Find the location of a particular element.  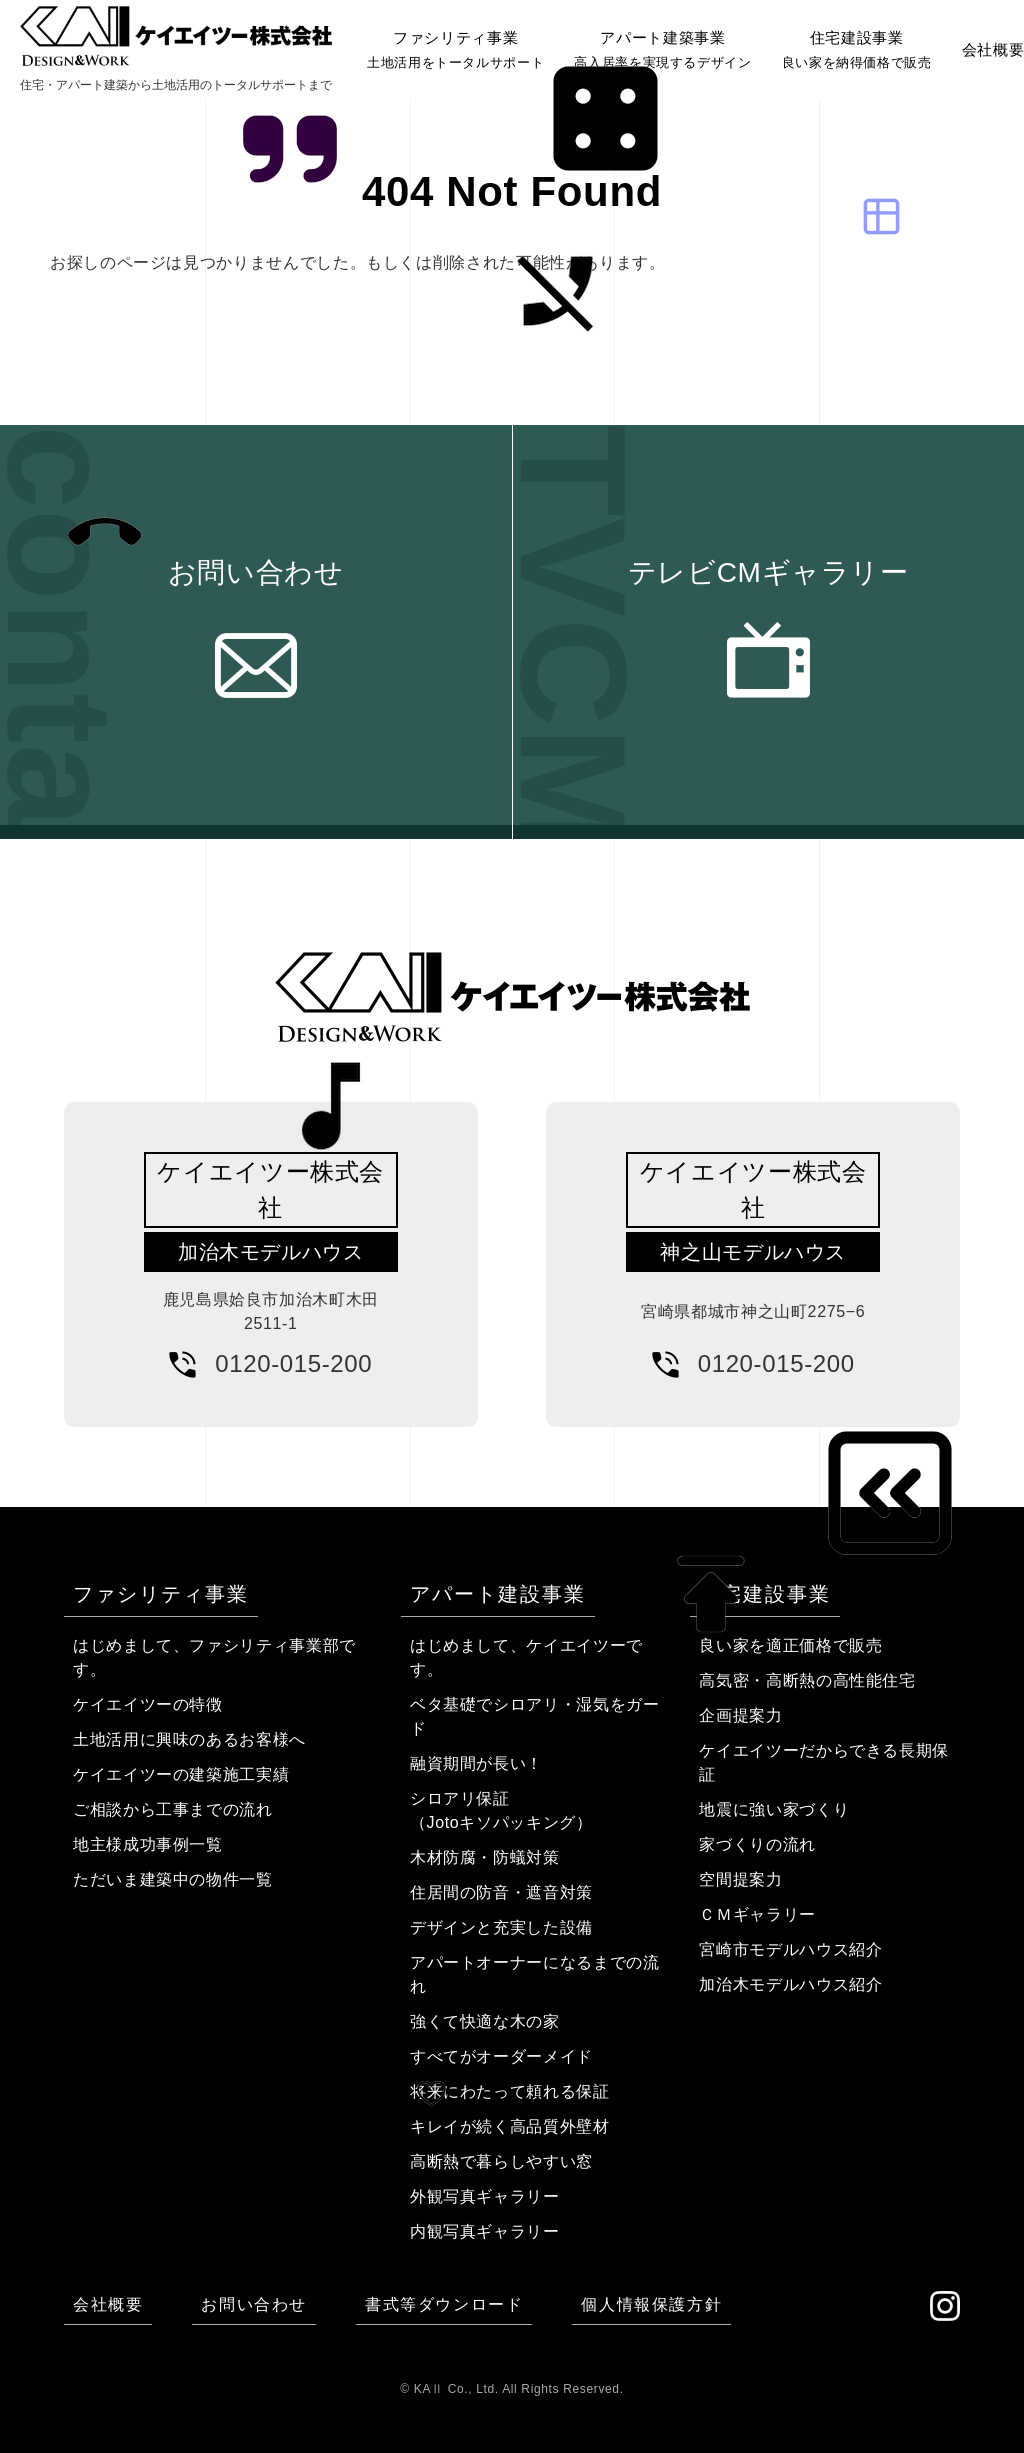

go back to previous section is located at coordinates (890, 1493).